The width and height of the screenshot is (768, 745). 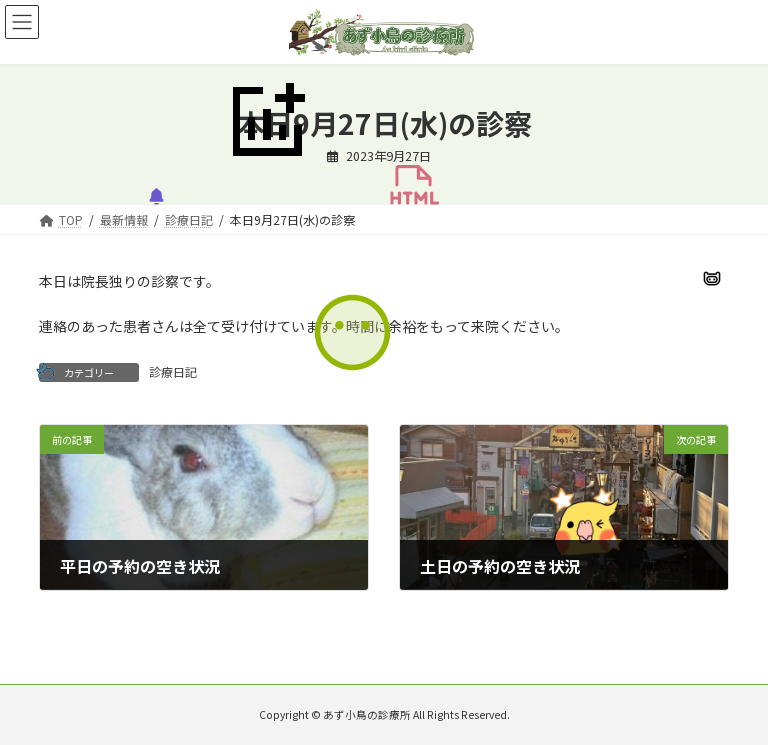 I want to click on indicates nighttime or evening weather conditions, so click(x=45, y=372).